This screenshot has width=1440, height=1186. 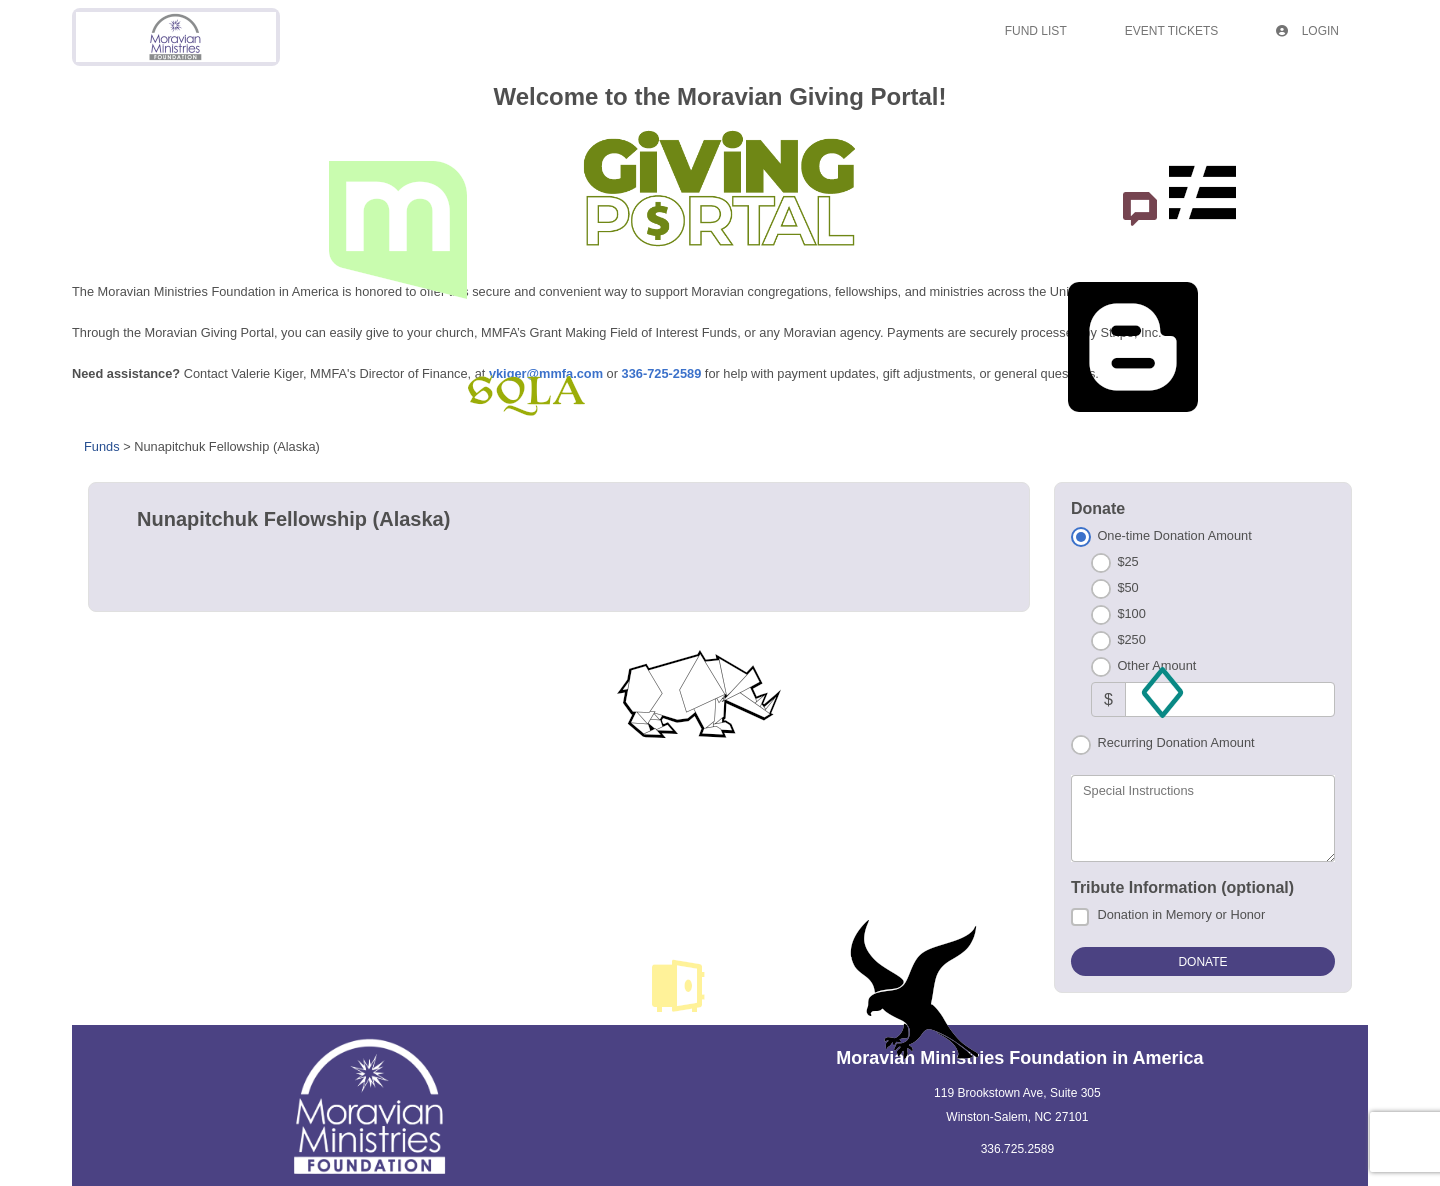 What do you see at coordinates (1140, 209) in the screenshot?
I see `open Google Chat` at bounding box center [1140, 209].